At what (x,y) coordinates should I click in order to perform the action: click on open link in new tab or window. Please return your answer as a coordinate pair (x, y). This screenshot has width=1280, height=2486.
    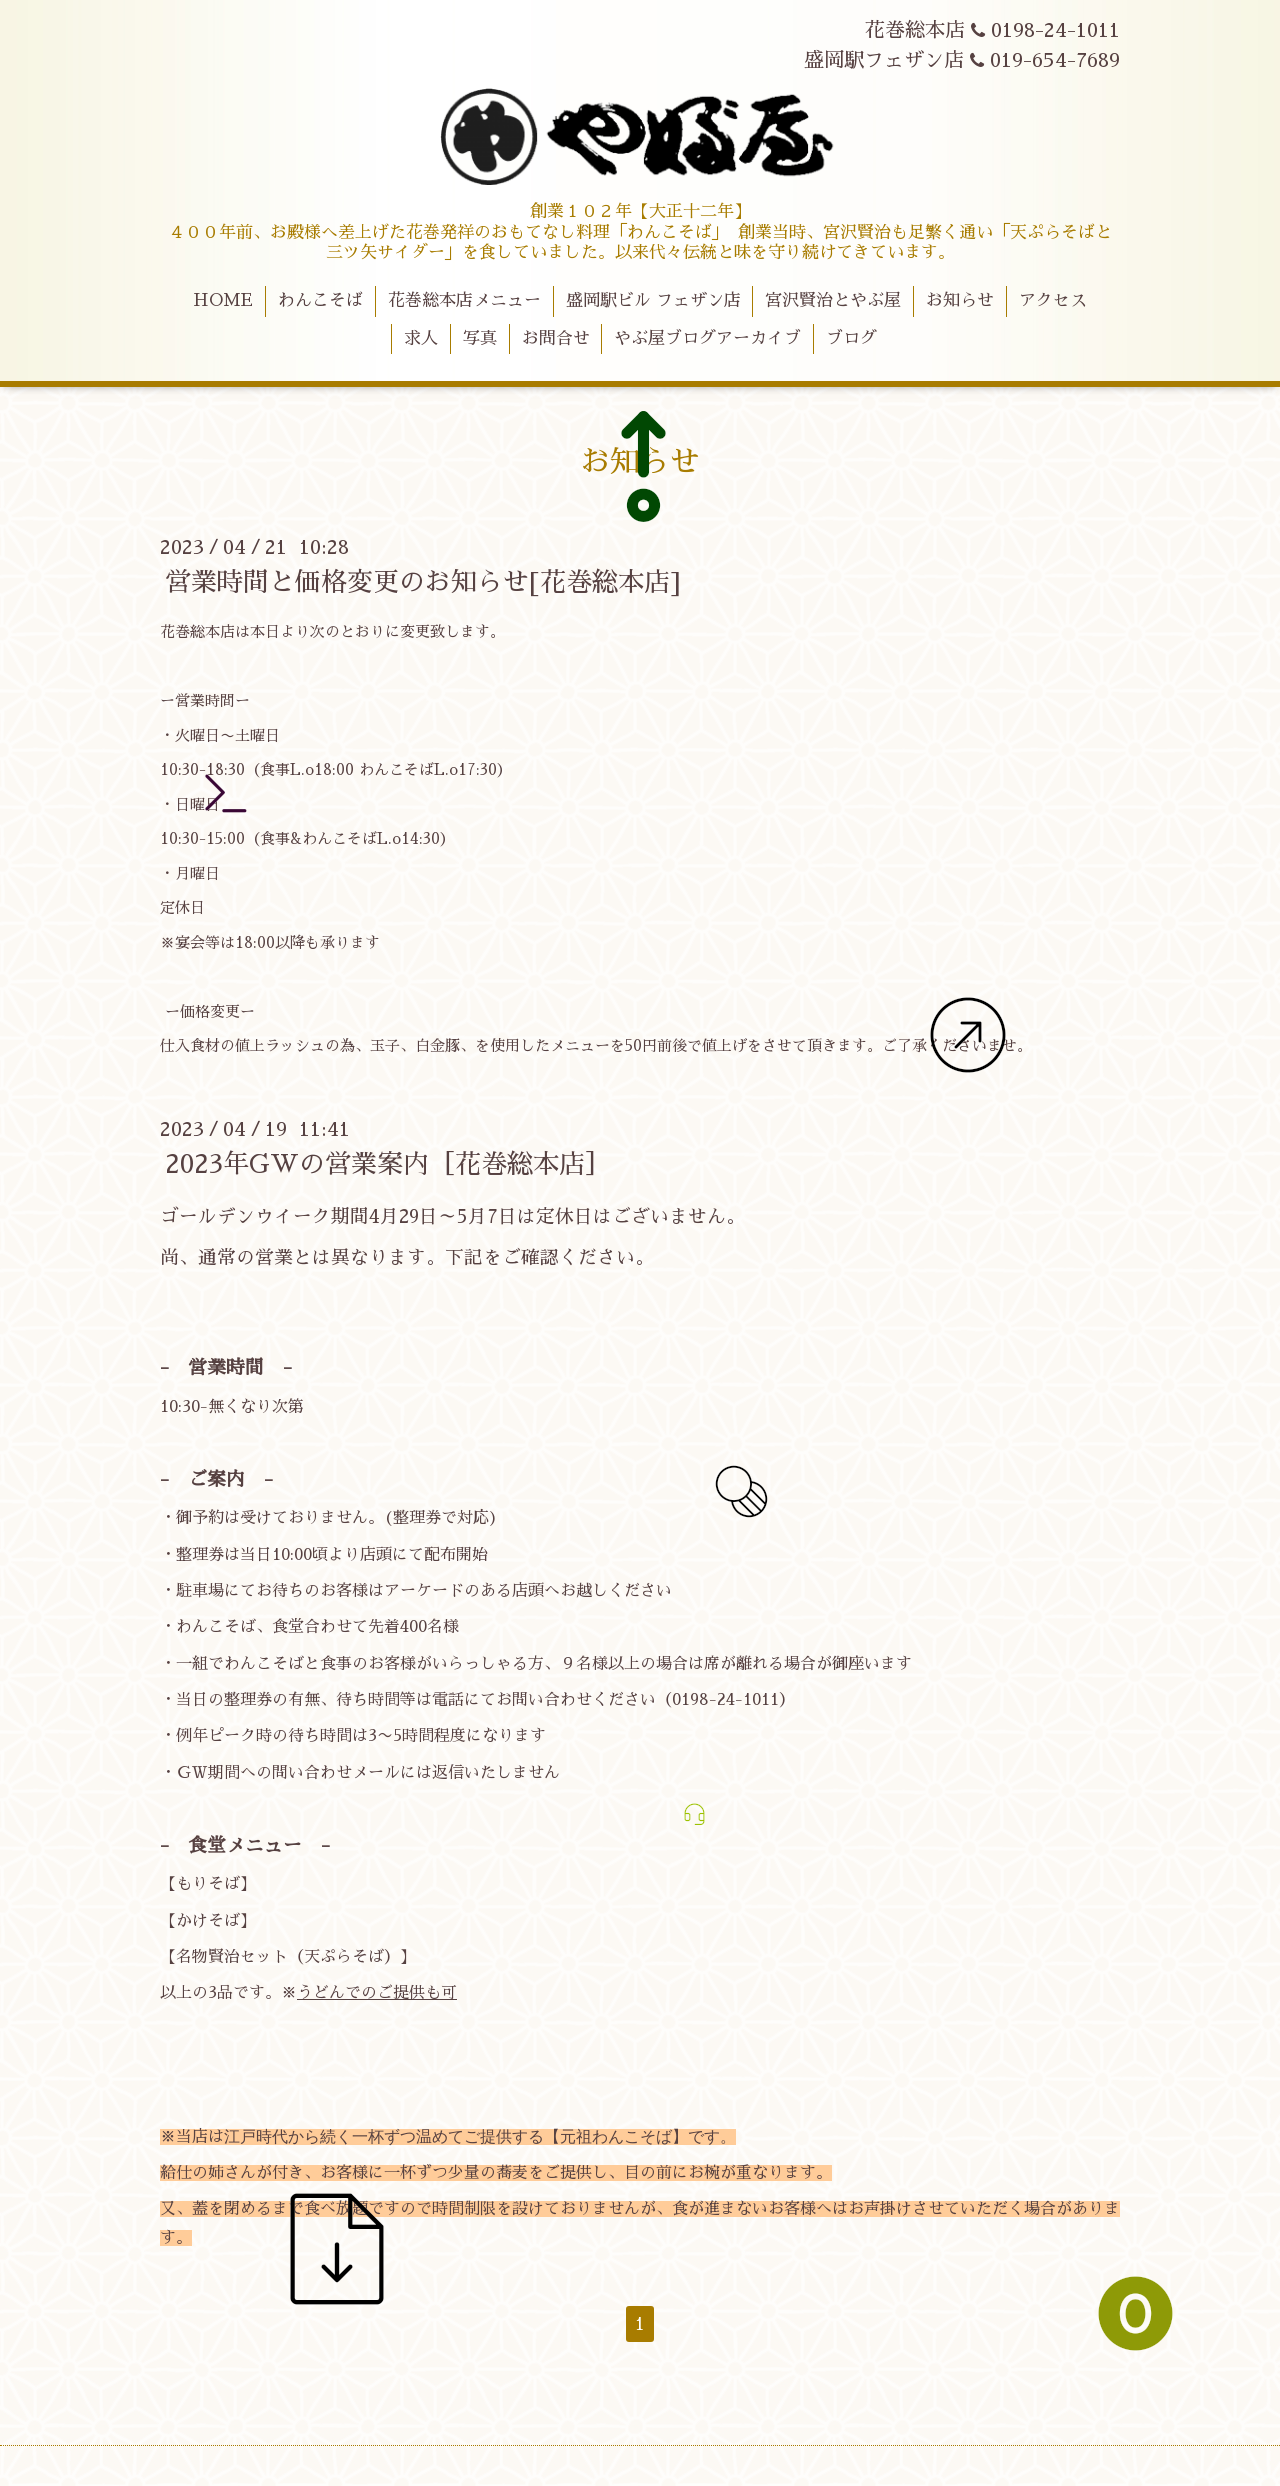
    Looking at the image, I should click on (968, 1035).